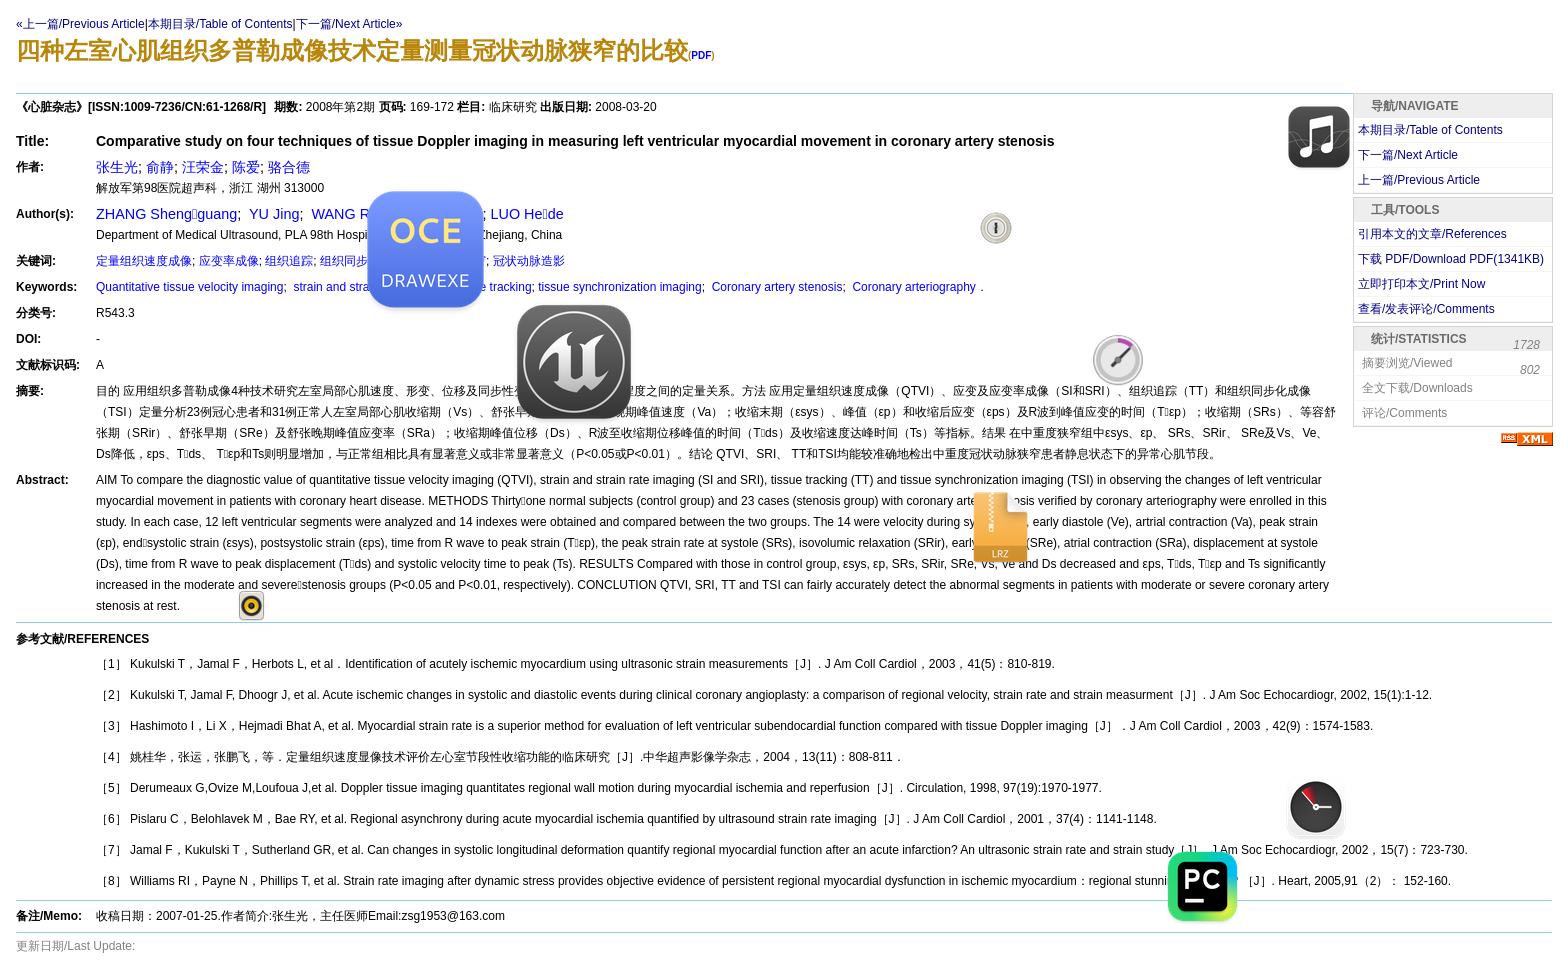  Describe the element at coordinates (251, 605) in the screenshot. I see `open rhythmbox music player` at that location.